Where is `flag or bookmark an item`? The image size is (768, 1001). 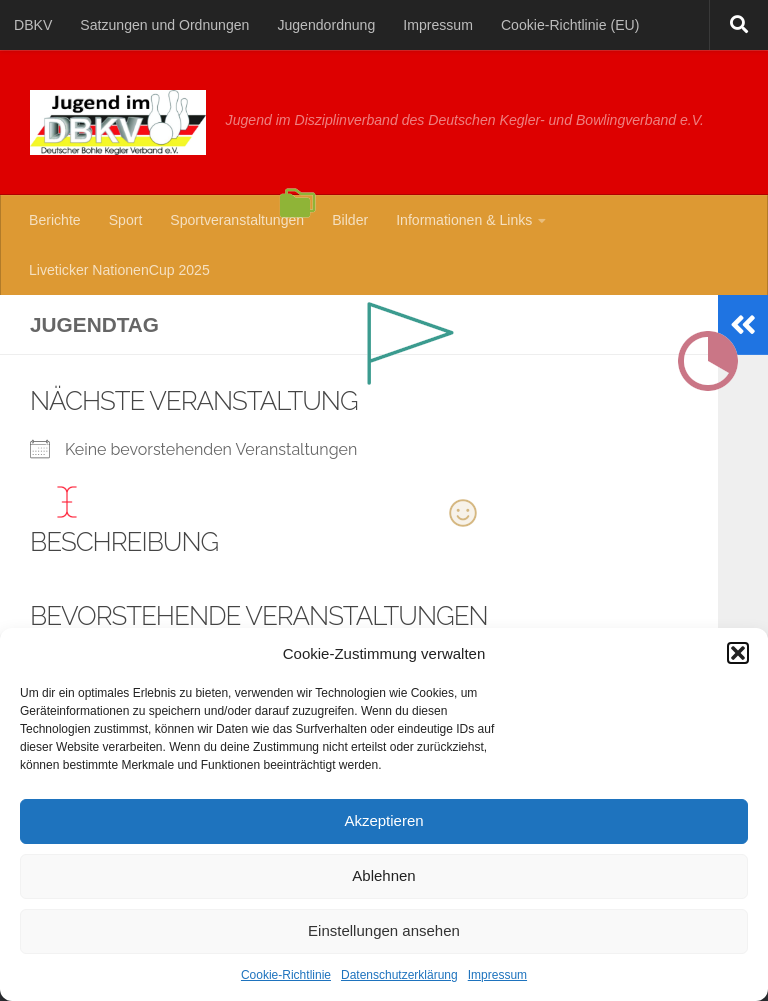 flag or bookmark an item is located at coordinates (401, 343).